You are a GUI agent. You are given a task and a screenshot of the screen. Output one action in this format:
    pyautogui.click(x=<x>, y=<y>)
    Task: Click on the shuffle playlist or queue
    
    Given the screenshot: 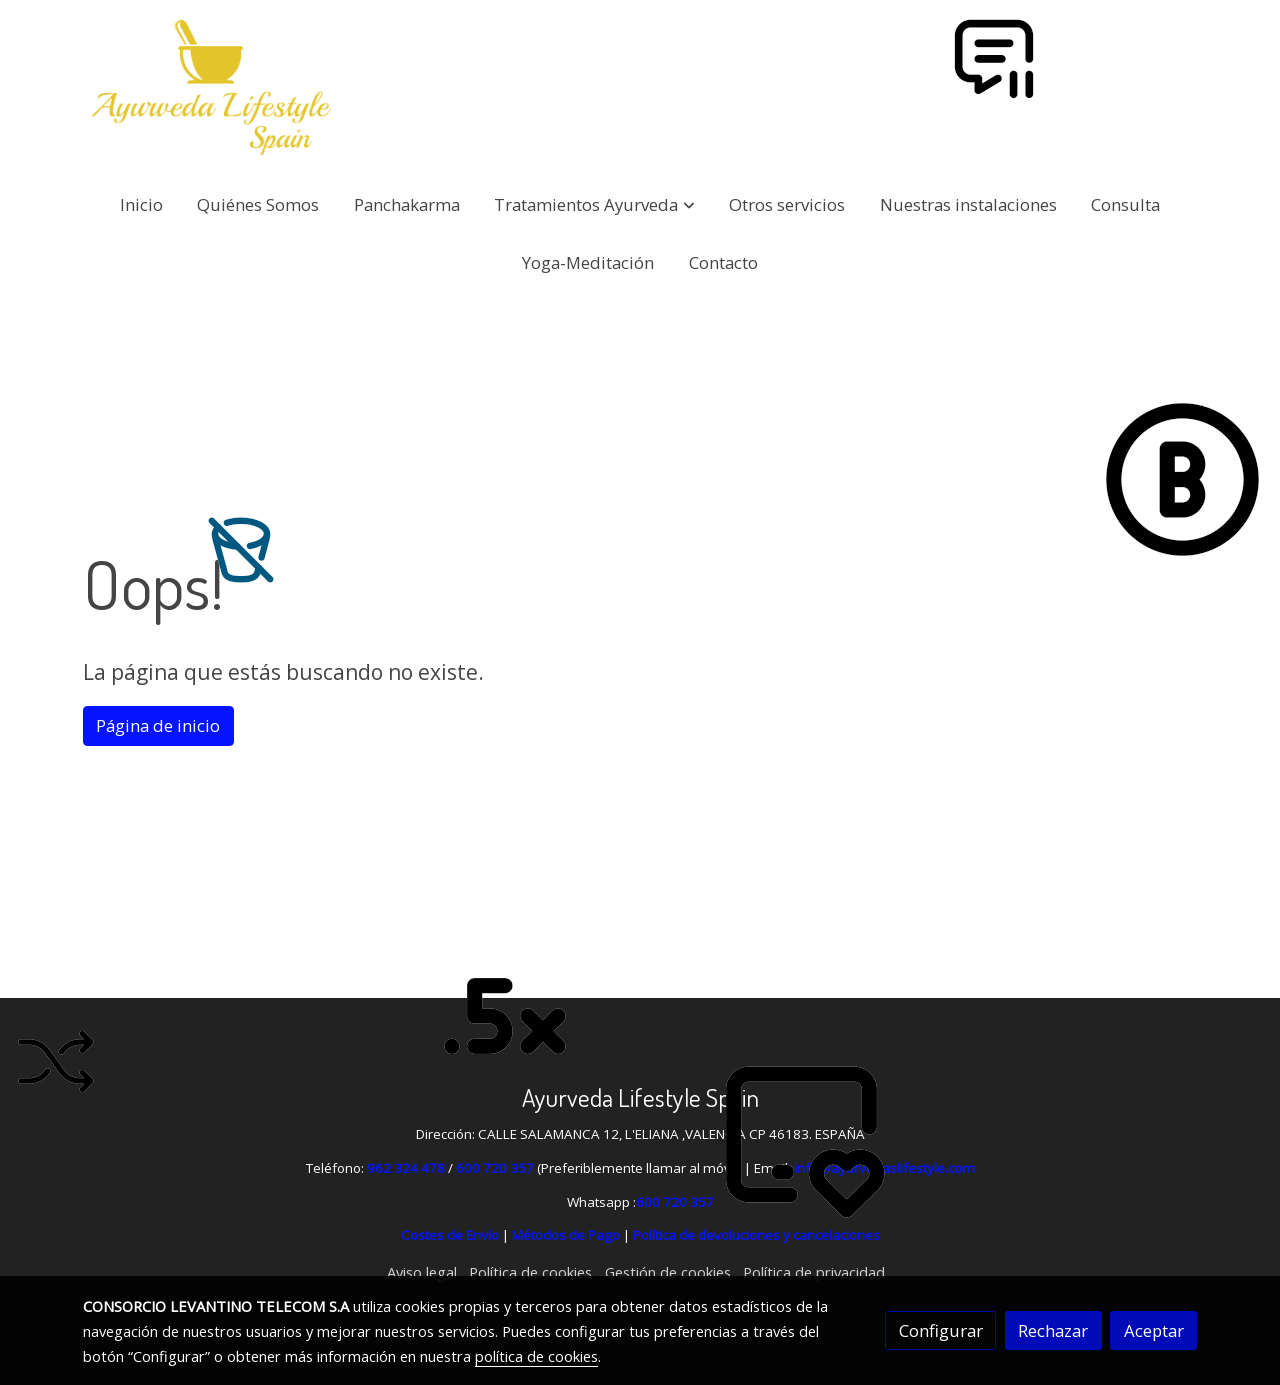 What is the action you would take?
    pyautogui.click(x=54, y=1061)
    